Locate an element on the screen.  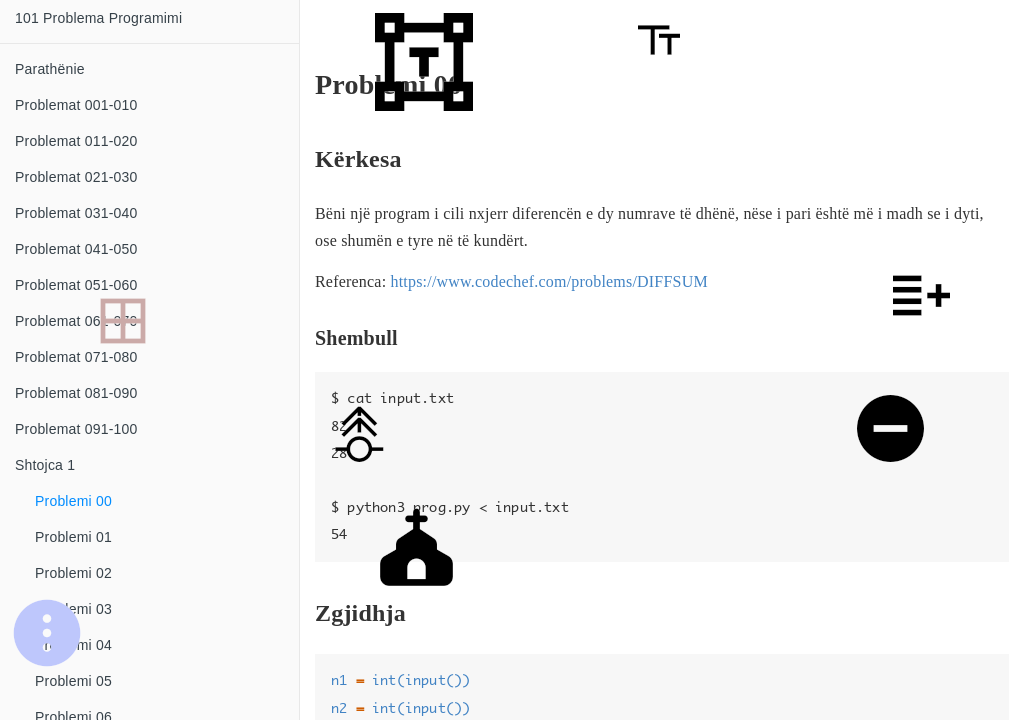
remove an item from a list is located at coordinates (890, 428).